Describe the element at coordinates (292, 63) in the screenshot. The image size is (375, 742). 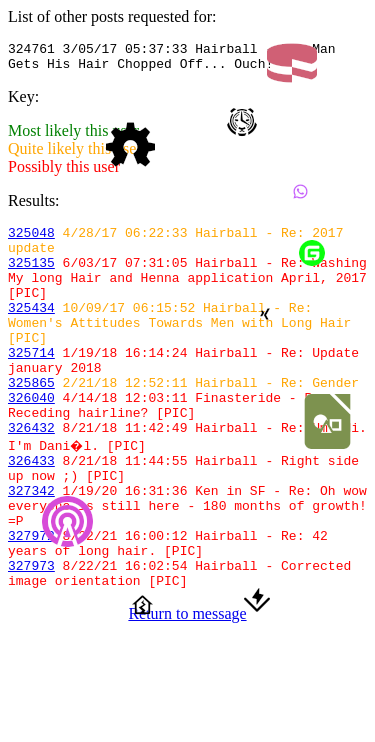
I see `CakePHP framework logo` at that location.